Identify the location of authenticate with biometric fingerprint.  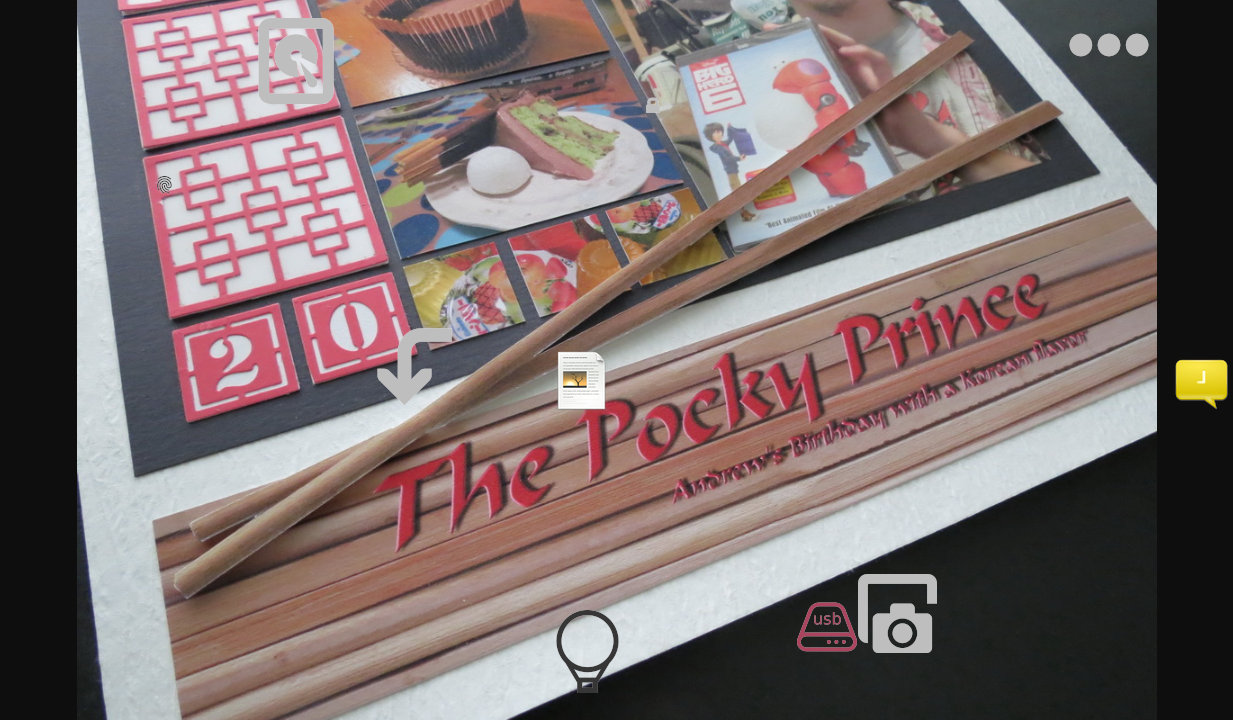
(165, 185).